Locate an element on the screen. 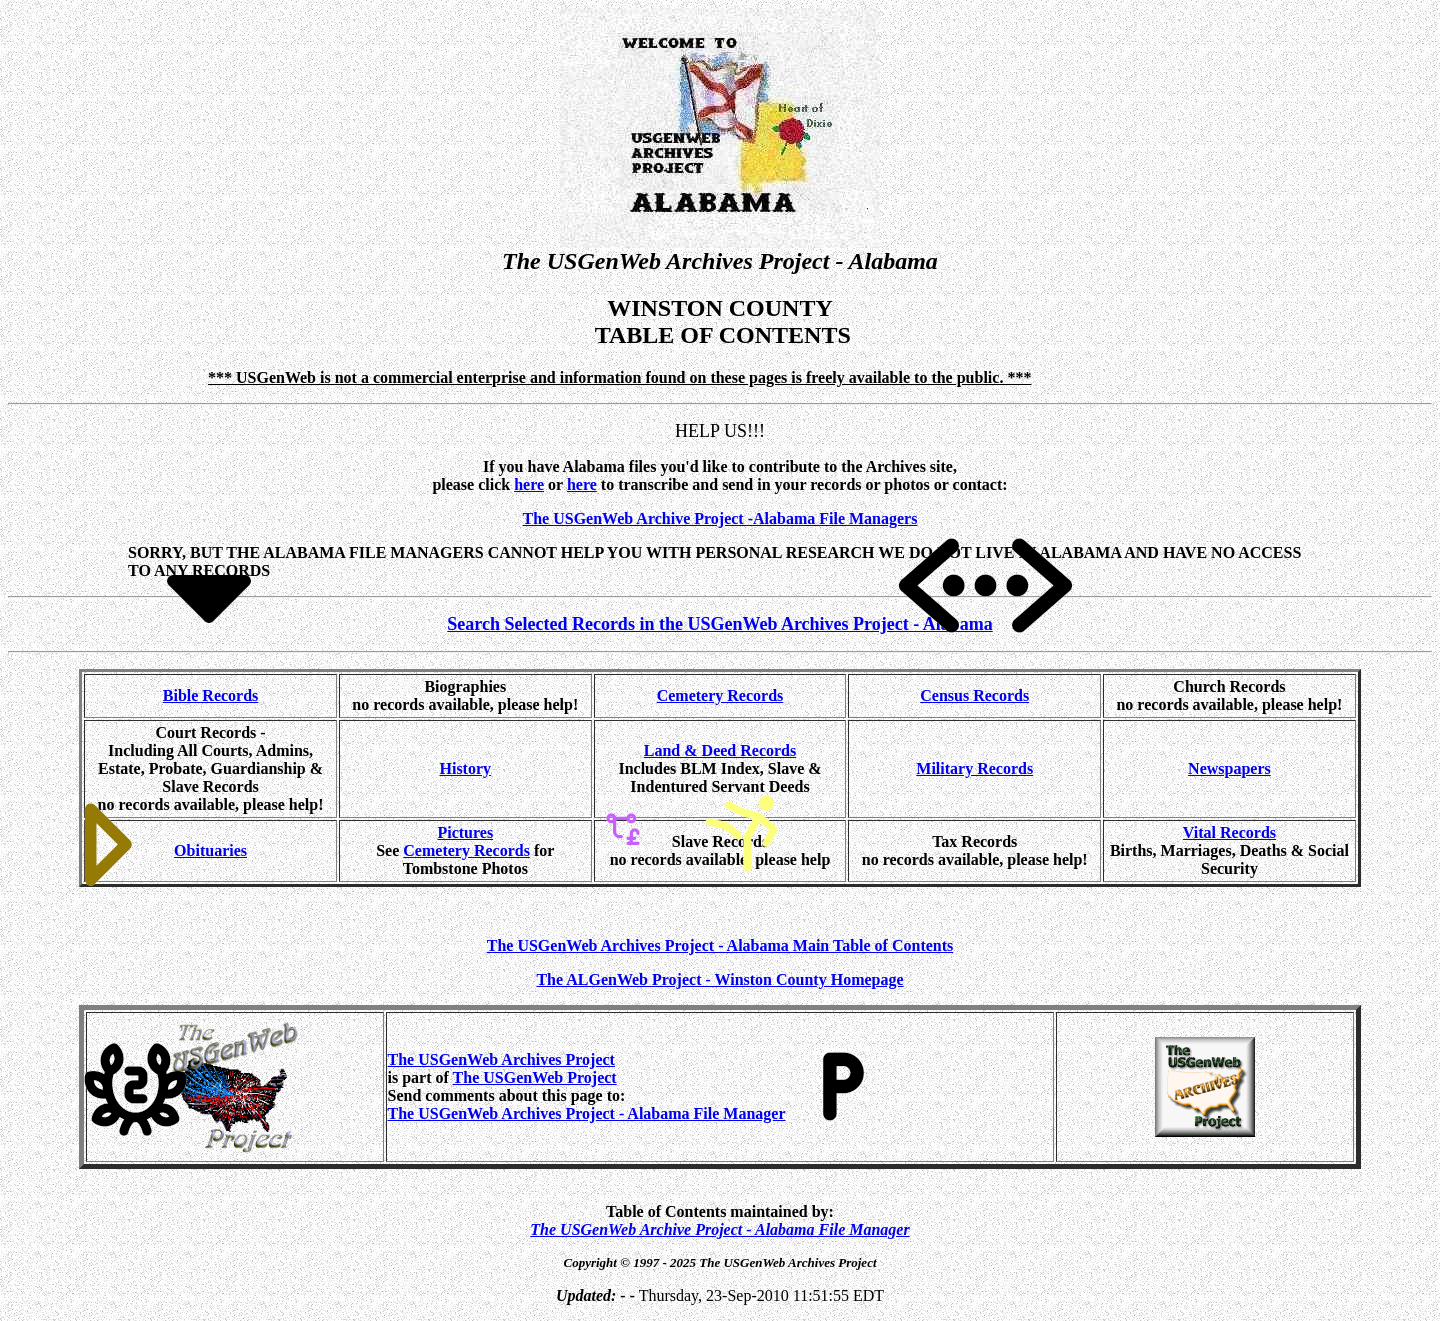 The image size is (1440, 1321). expand a dropdown menu is located at coordinates (209, 593).